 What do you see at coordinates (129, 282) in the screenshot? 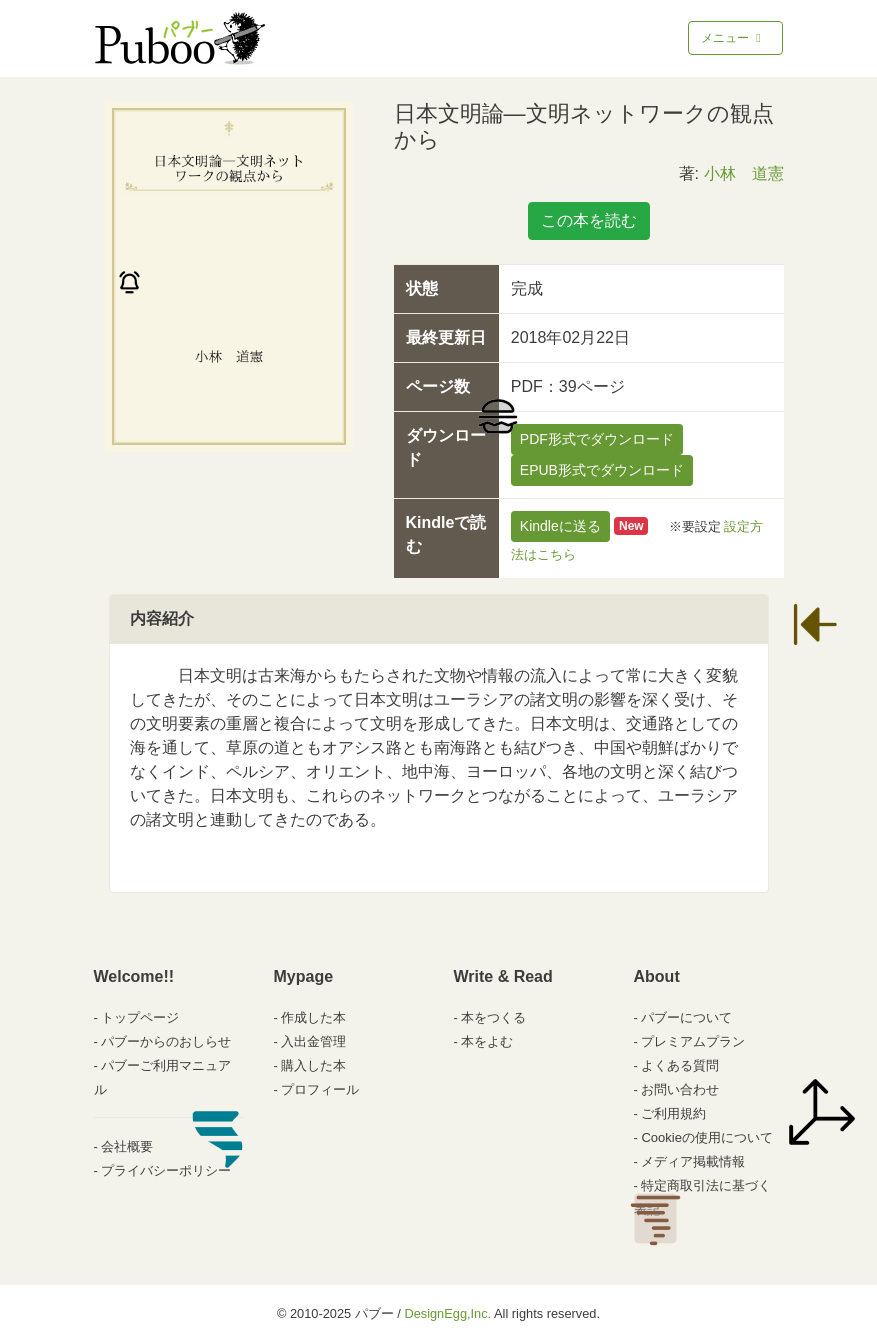
I see `indicates new notifications or alerts` at bounding box center [129, 282].